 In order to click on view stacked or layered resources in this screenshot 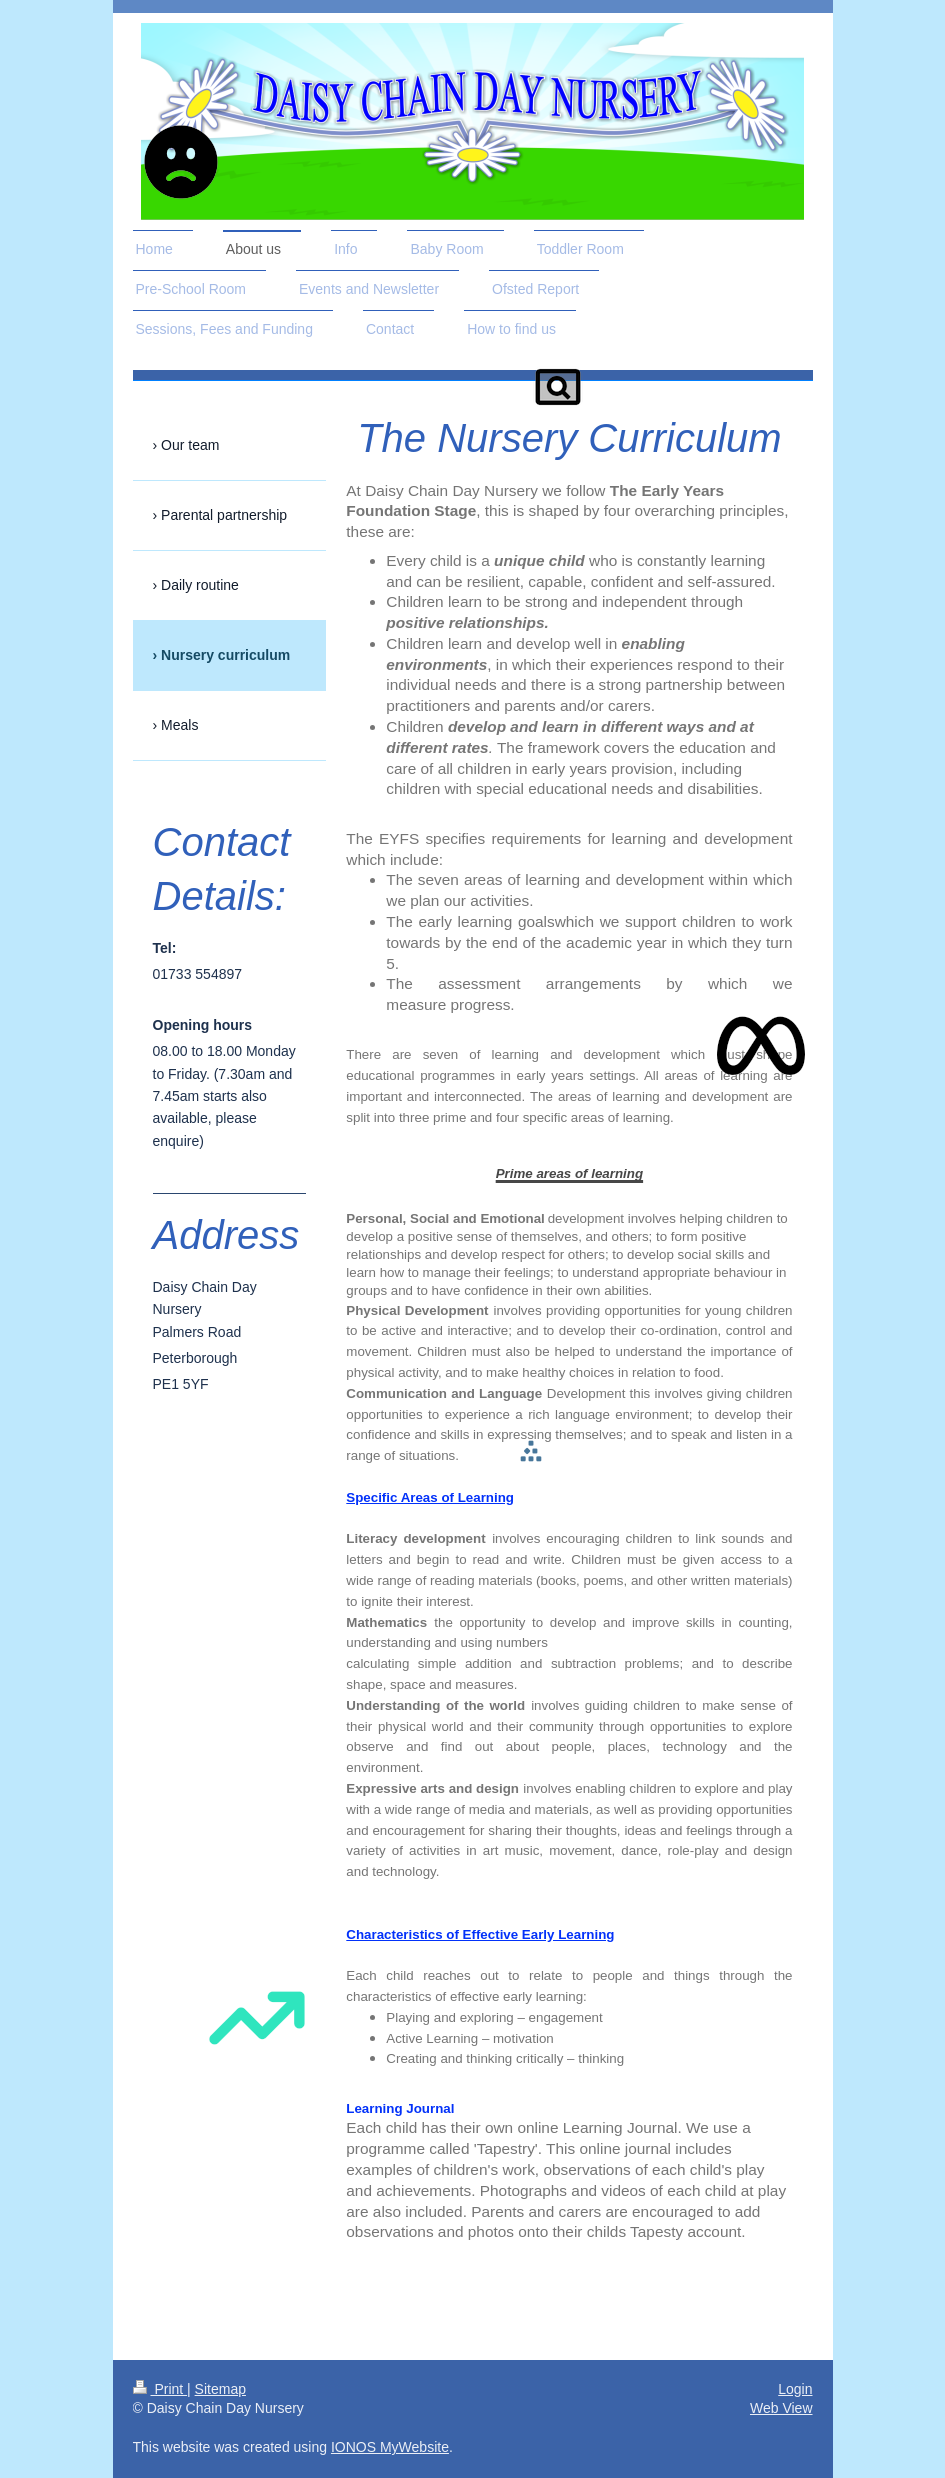, I will do `click(531, 1451)`.